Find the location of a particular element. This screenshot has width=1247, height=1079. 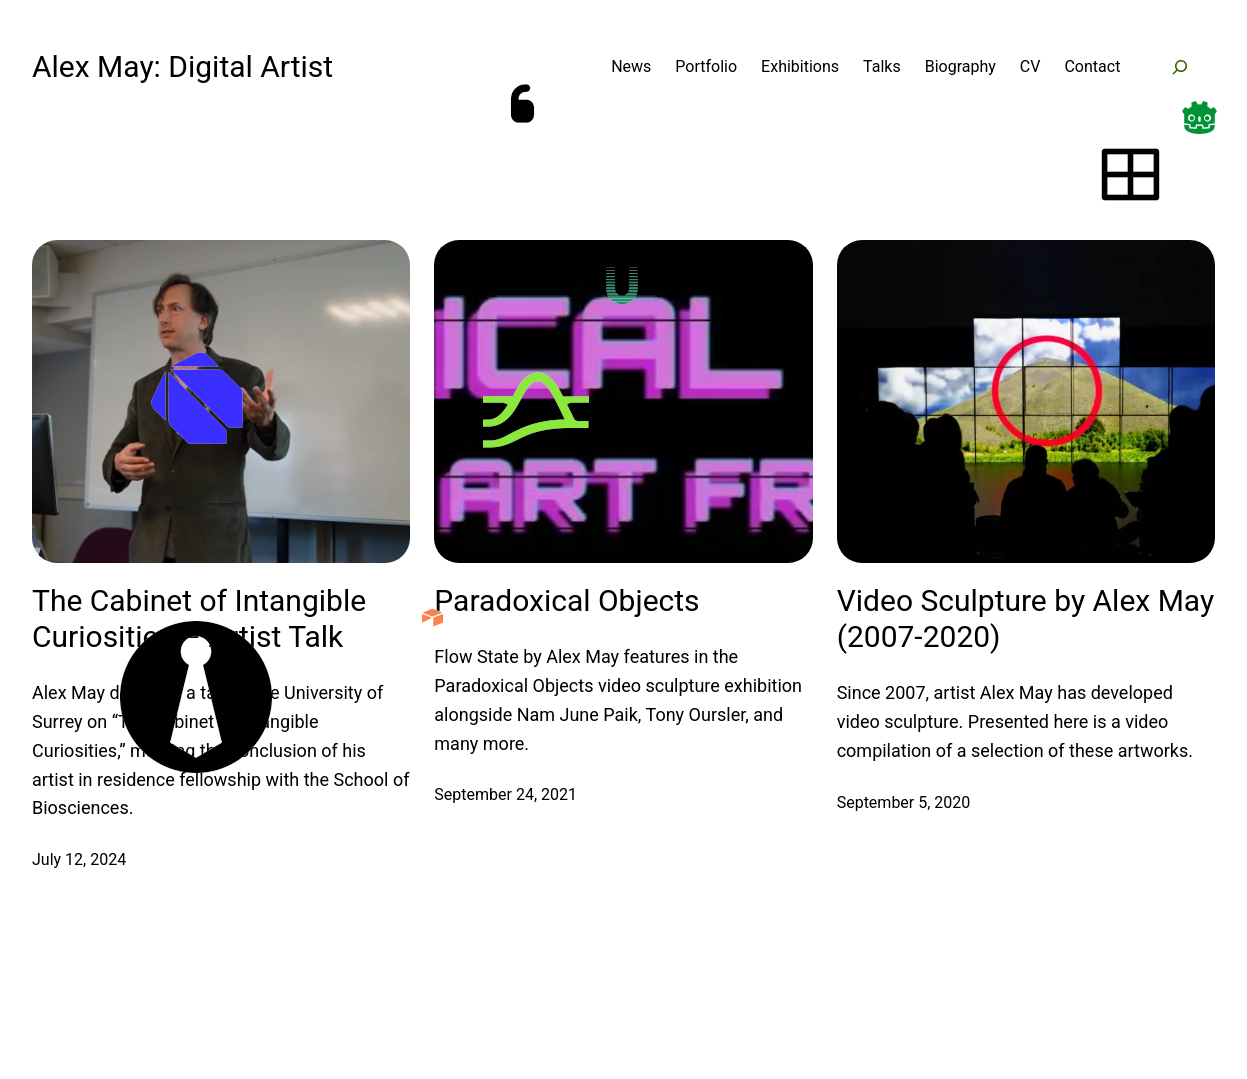

uniregistry brand logo is located at coordinates (622, 286).